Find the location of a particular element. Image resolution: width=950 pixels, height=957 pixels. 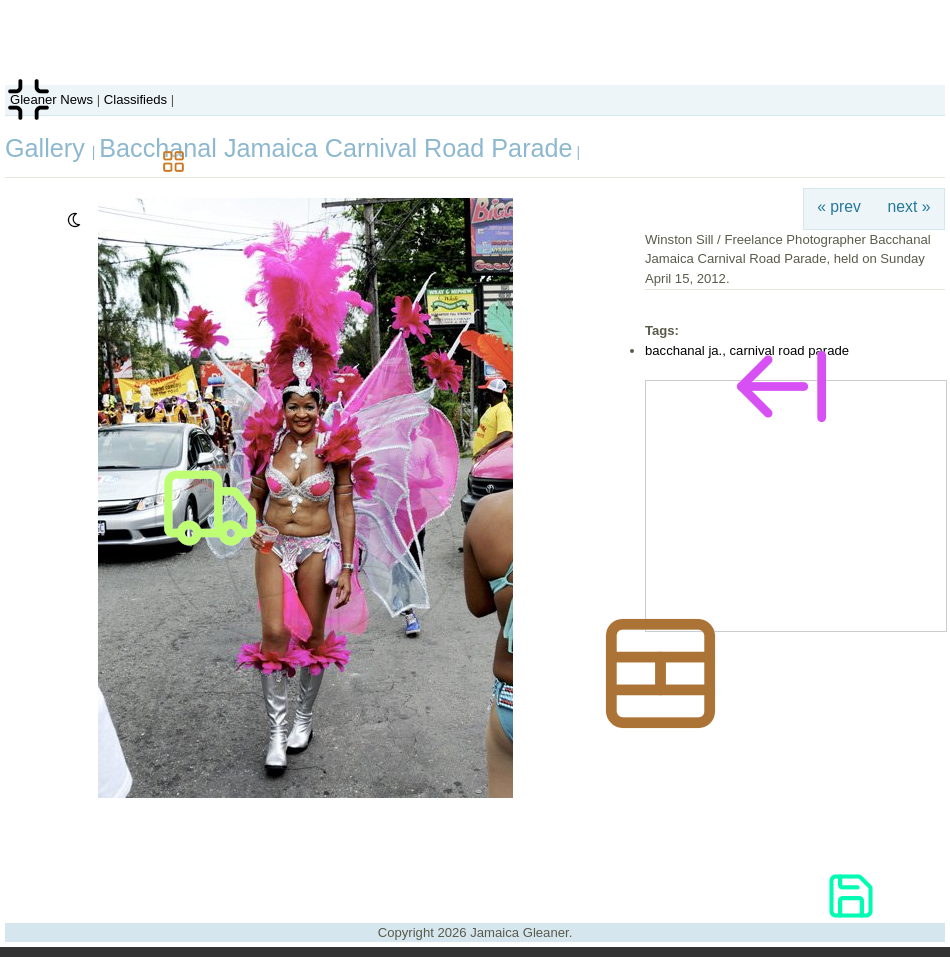

save current file or document is located at coordinates (851, 896).